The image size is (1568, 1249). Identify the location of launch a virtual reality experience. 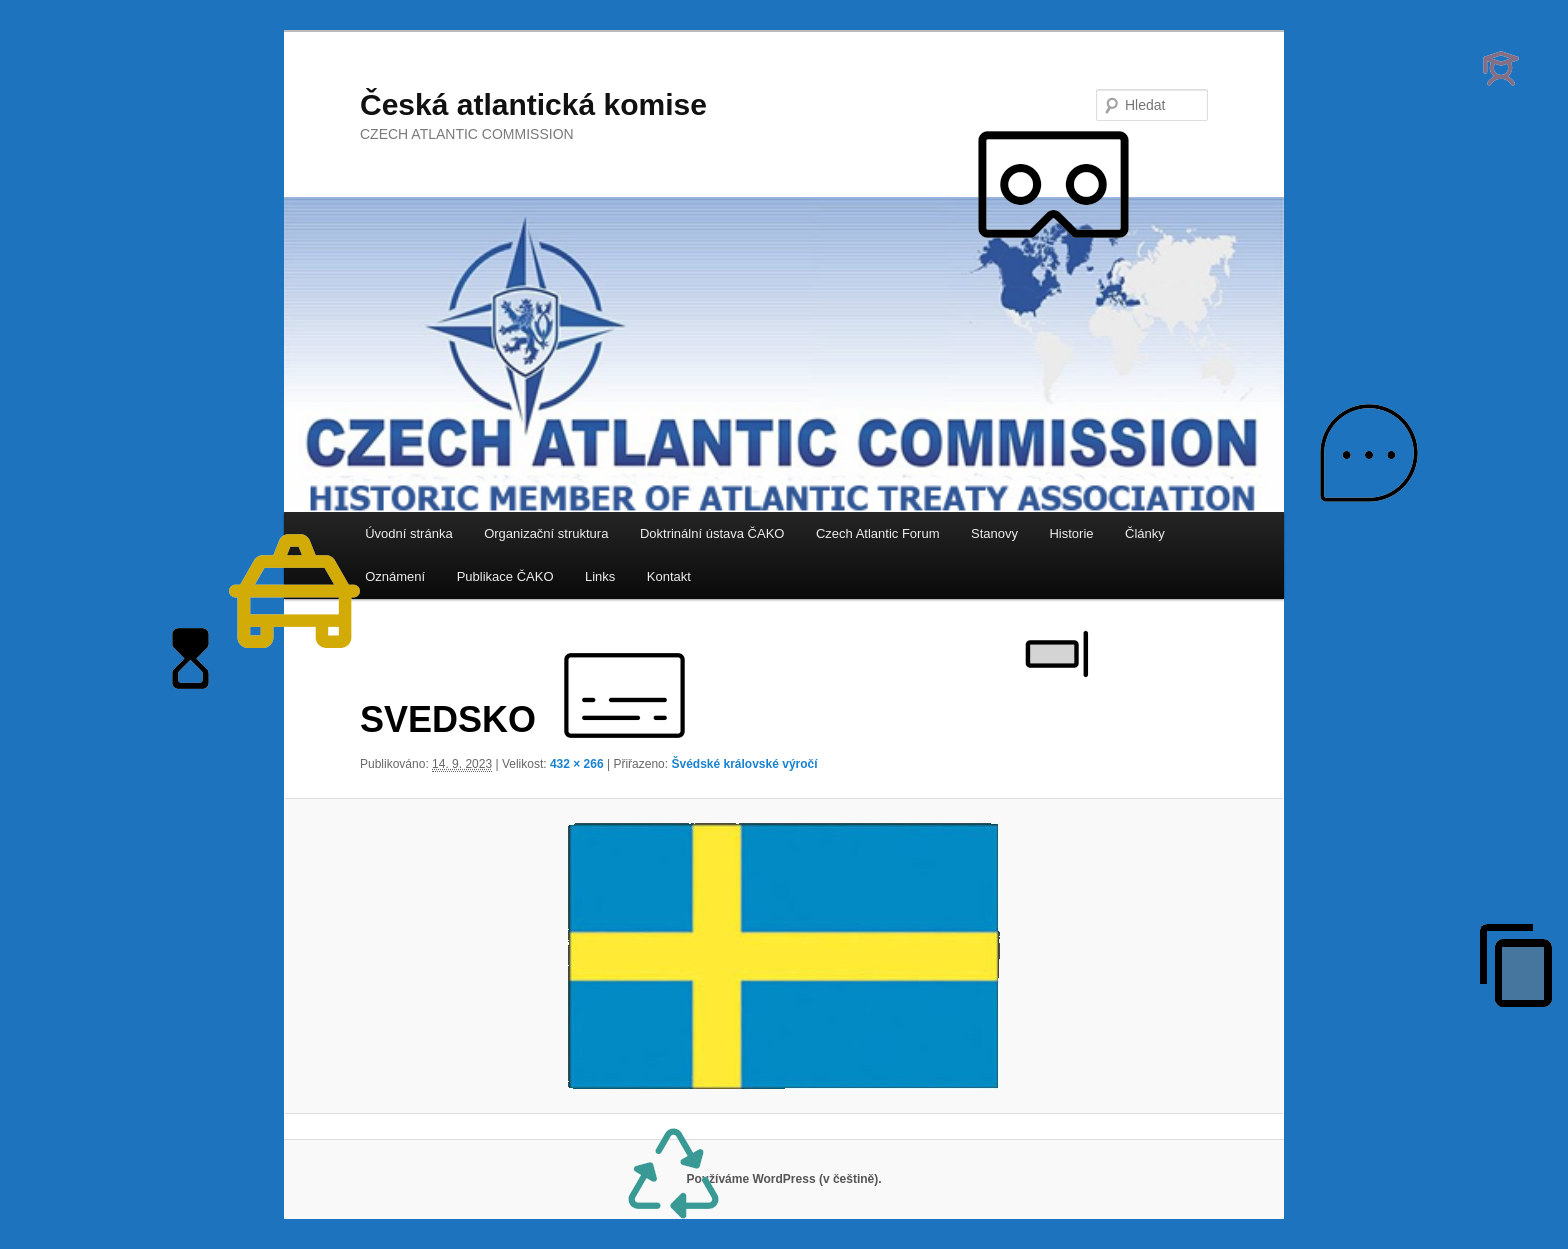
(1053, 184).